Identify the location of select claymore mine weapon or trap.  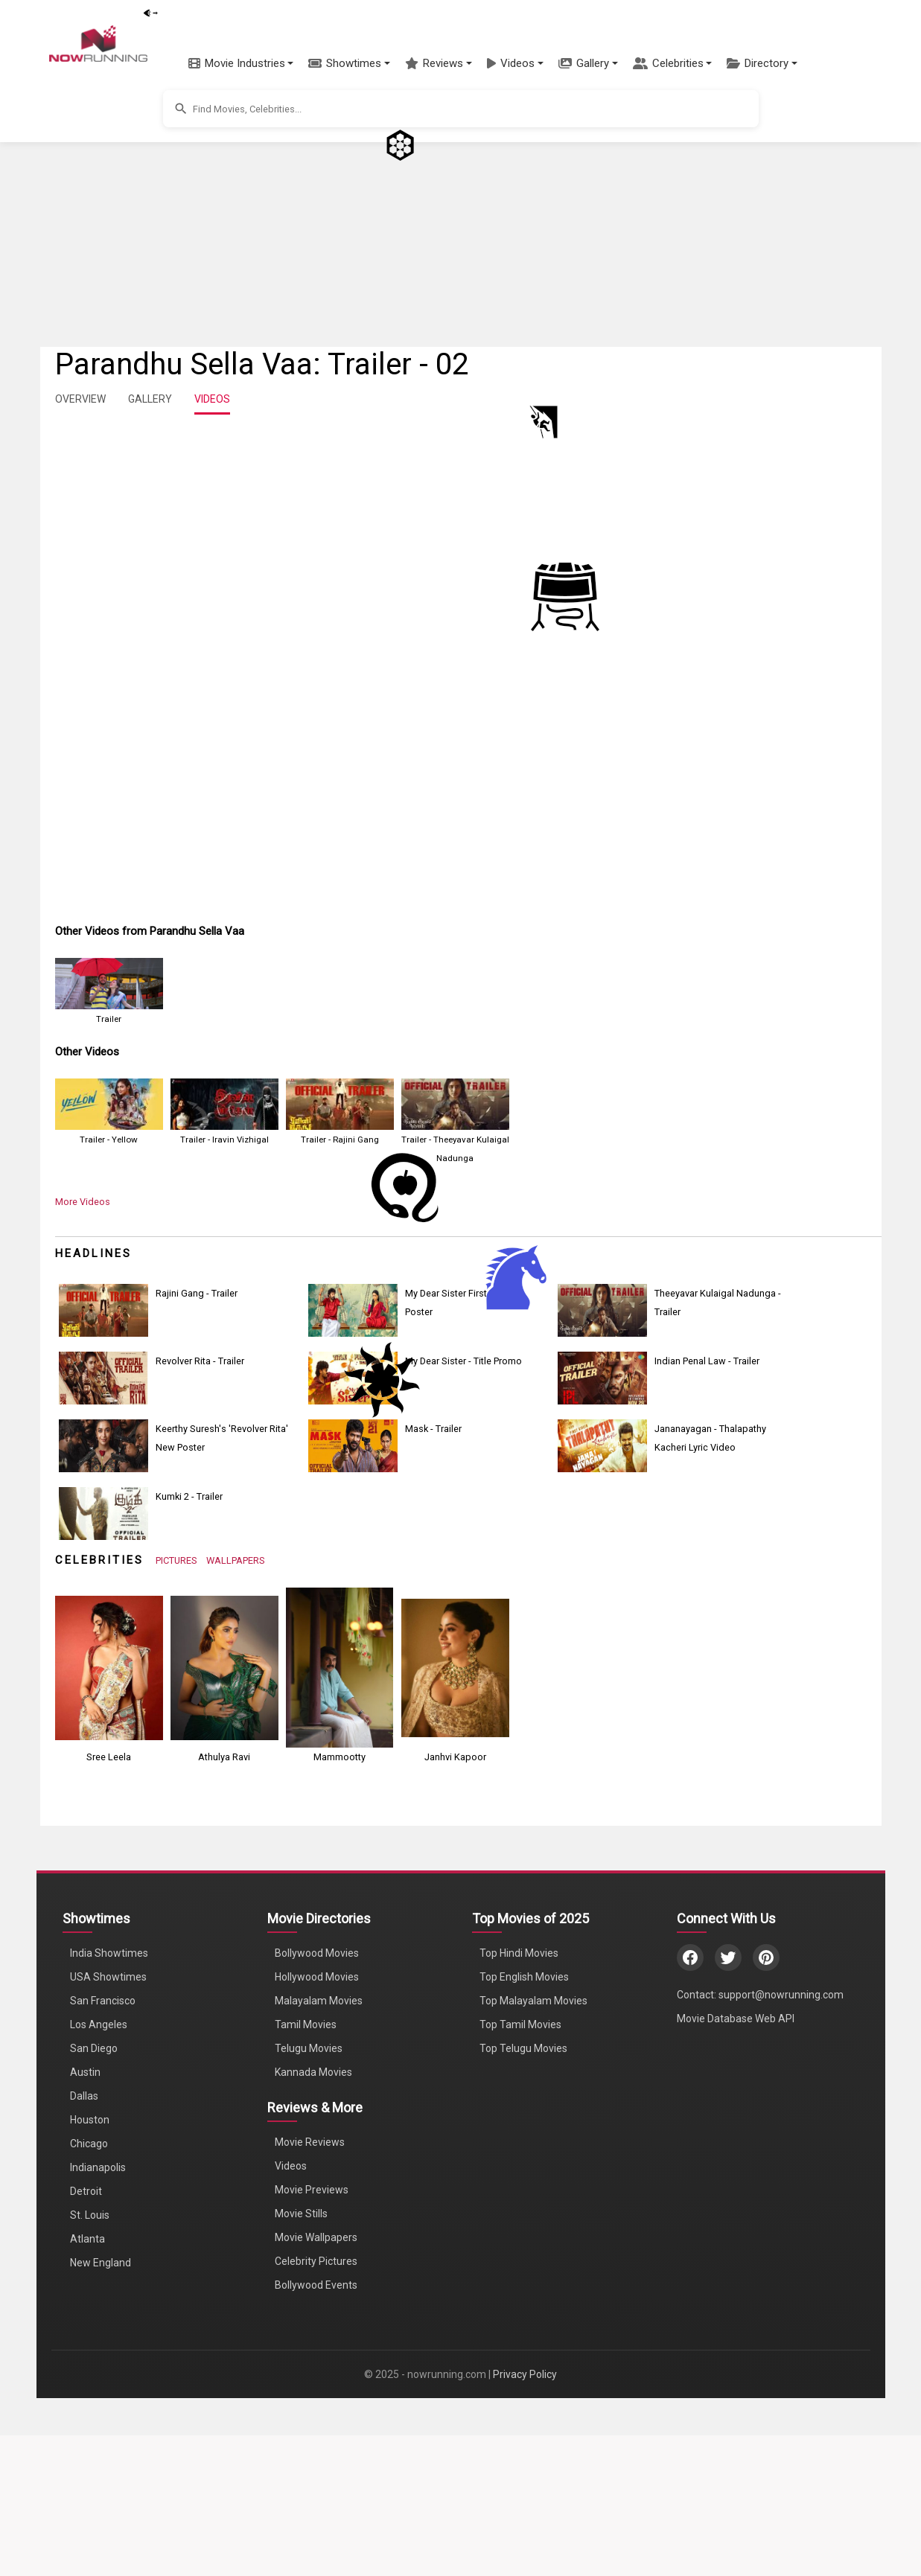
(565, 596).